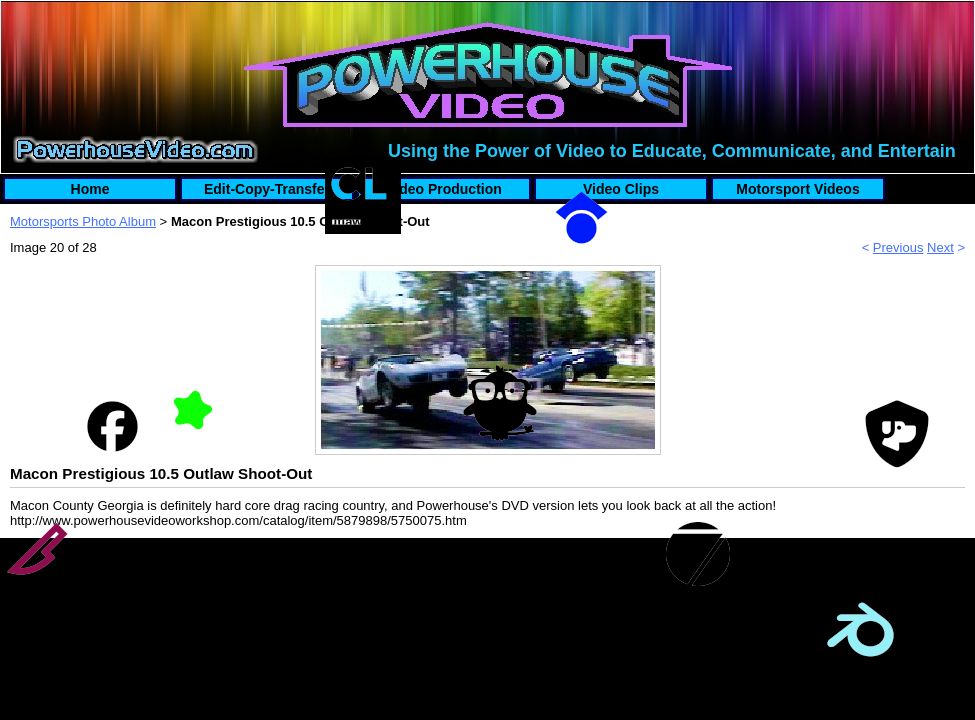 Image resolution: width=975 pixels, height=720 pixels. What do you see at coordinates (193, 410) in the screenshot?
I see `select a paint or color fill tool` at bounding box center [193, 410].